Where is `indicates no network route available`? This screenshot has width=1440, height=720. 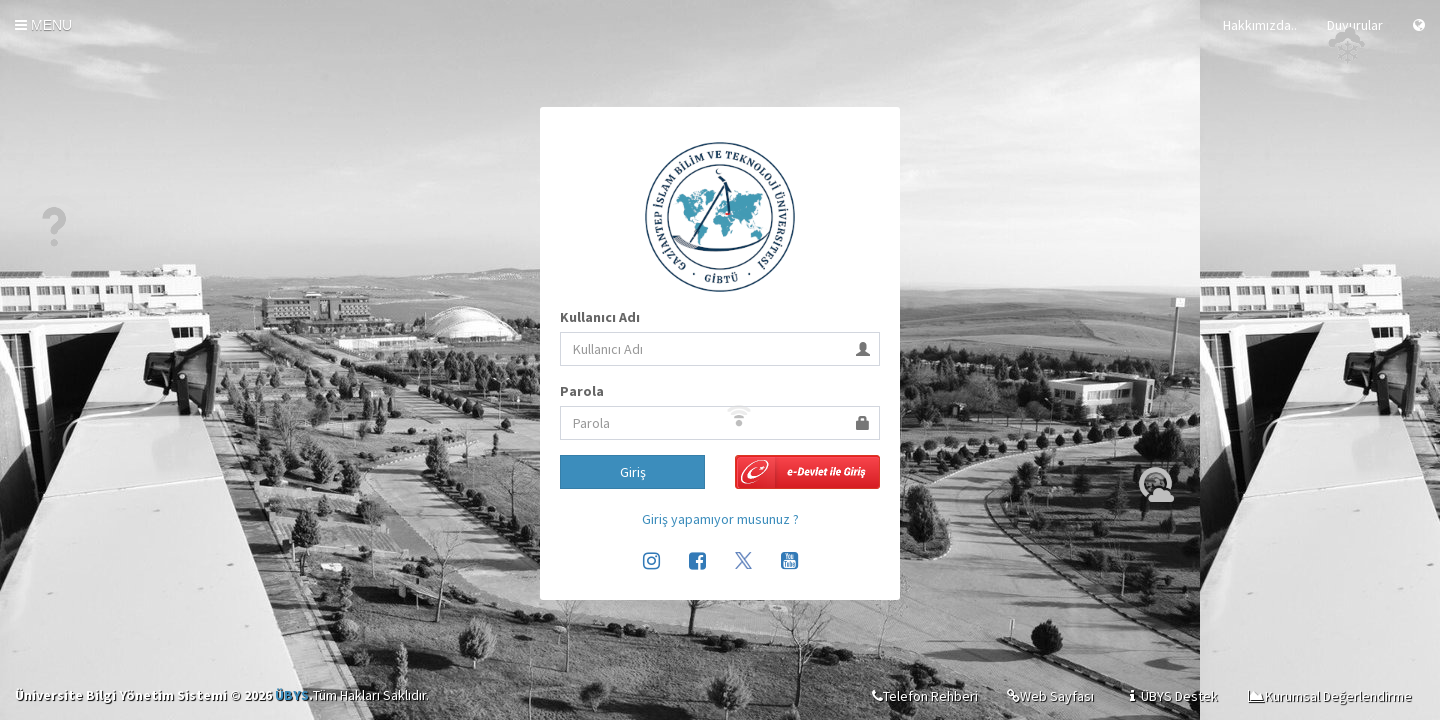
indicates no network route available is located at coordinates (54, 219).